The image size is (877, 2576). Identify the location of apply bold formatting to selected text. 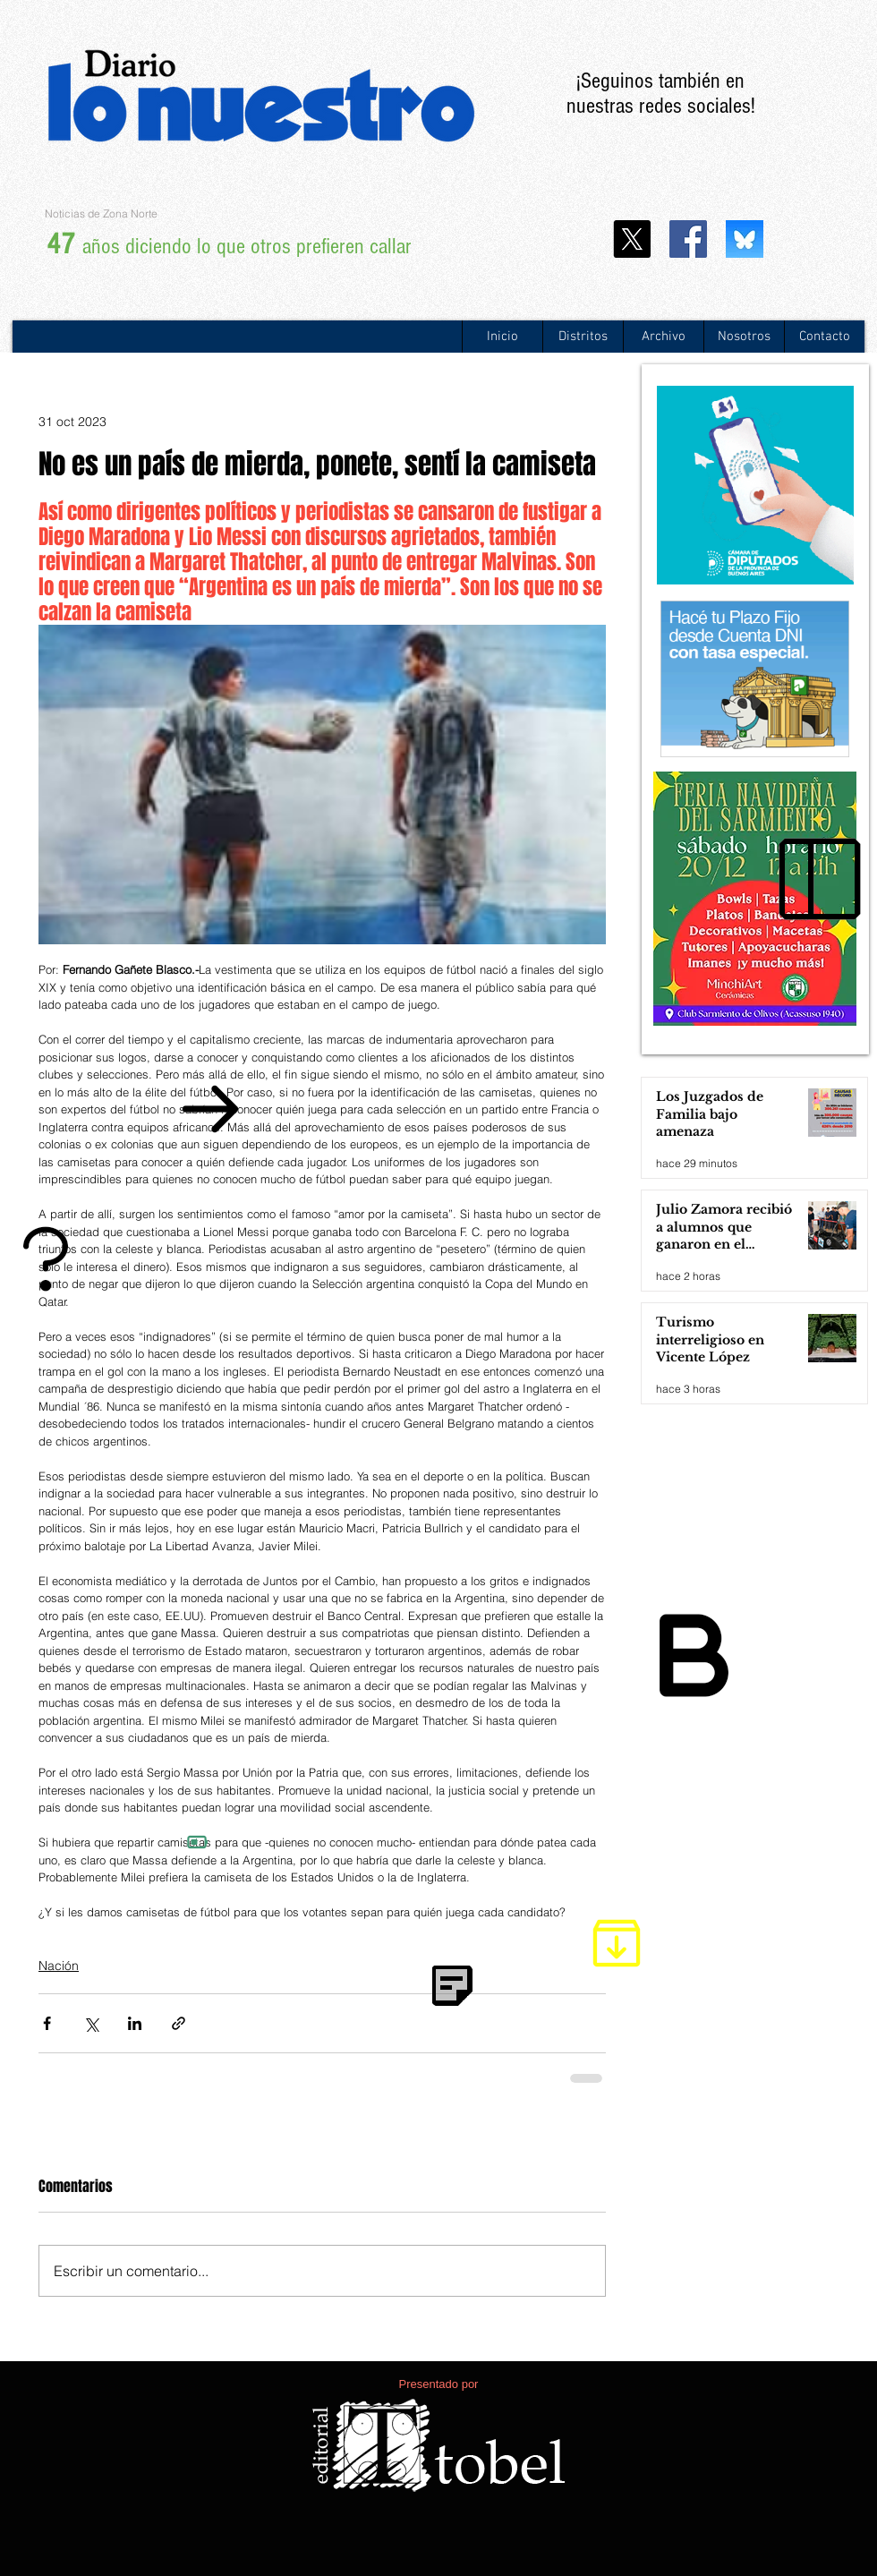
(694, 1655).